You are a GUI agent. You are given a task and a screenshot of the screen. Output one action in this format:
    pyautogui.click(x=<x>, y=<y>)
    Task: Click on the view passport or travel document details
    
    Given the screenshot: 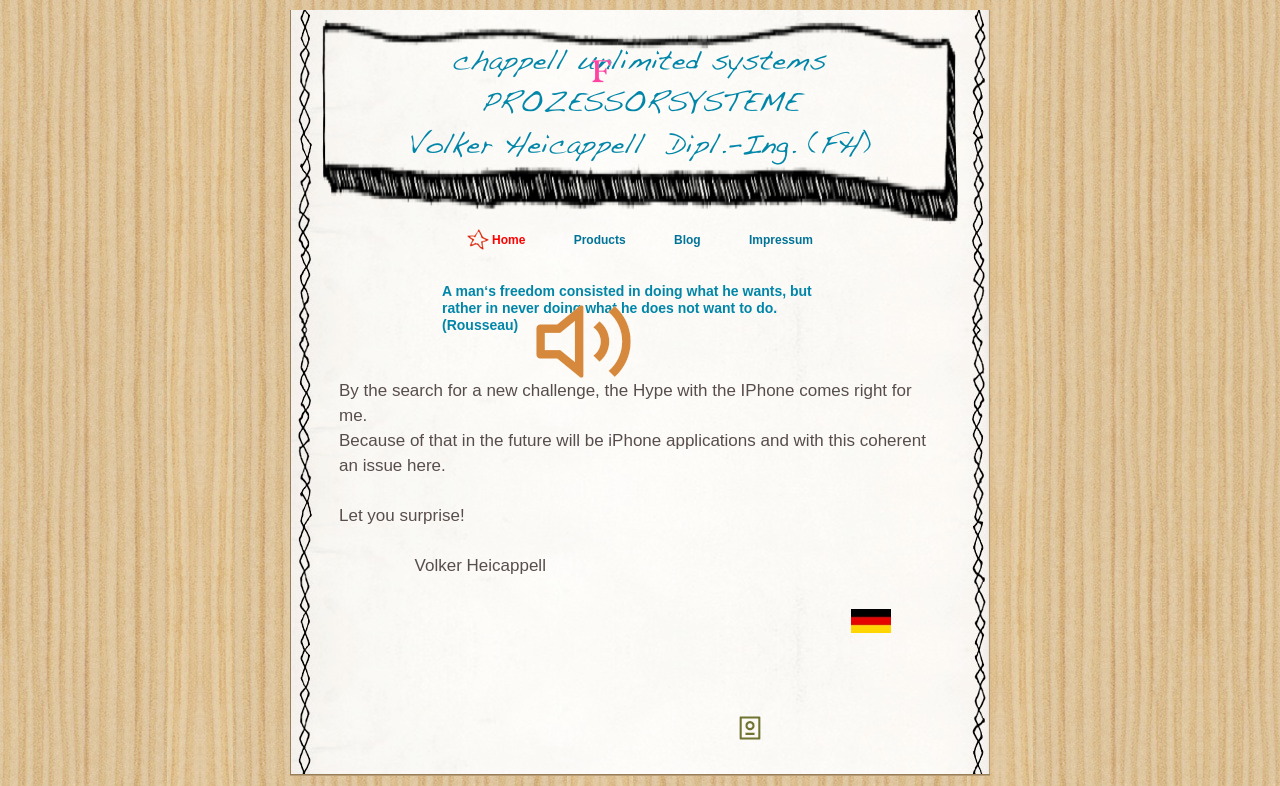 What is the action you would take?
    pyautogui.click(x=750, y=728)
    